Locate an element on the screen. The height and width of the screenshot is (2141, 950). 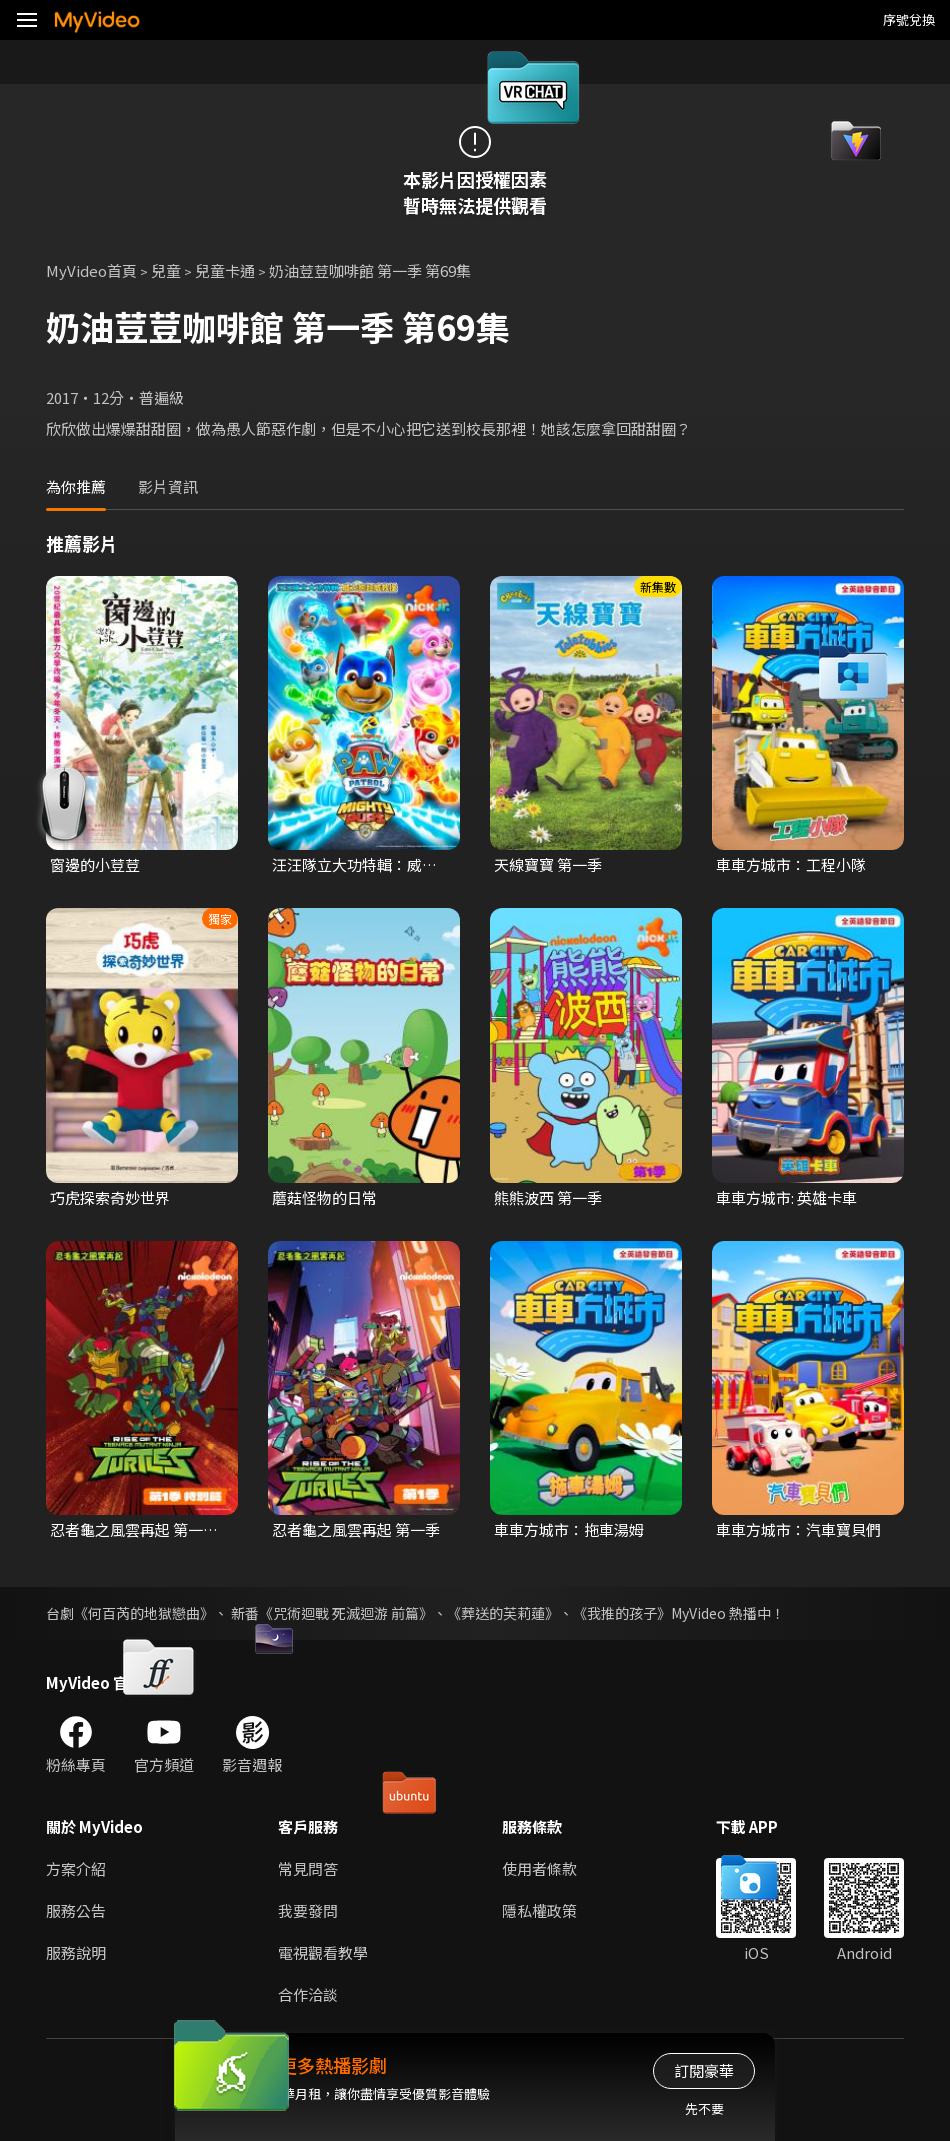
open your GameJolt games folder is located at coordinates (231, 2068).